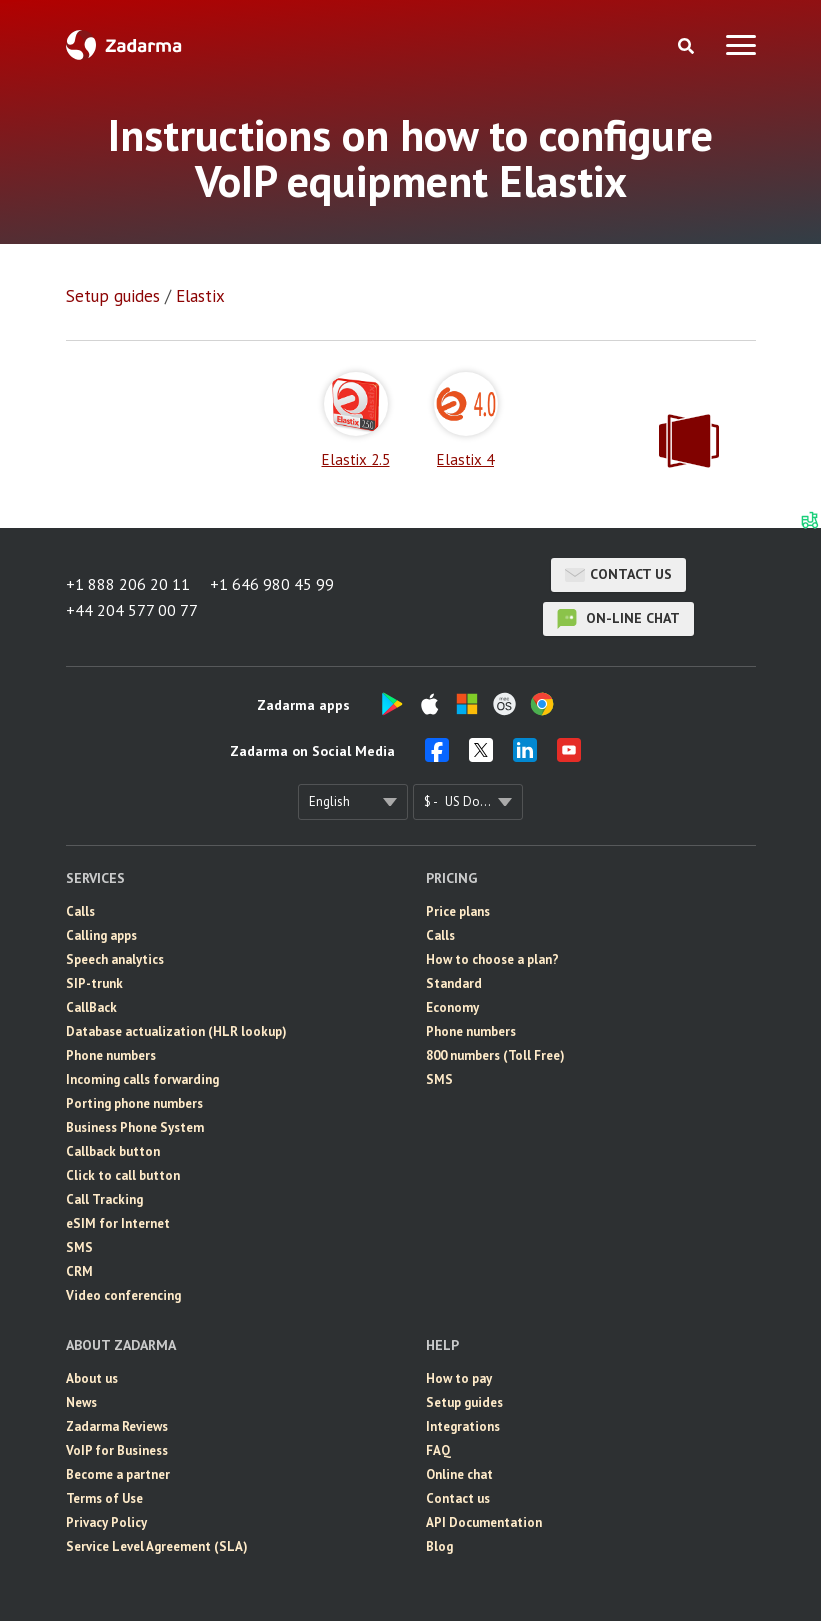  Describe the element at coordinates (809, 520) in the screenshot. I see `select e-bike as transportation mode` at that location.